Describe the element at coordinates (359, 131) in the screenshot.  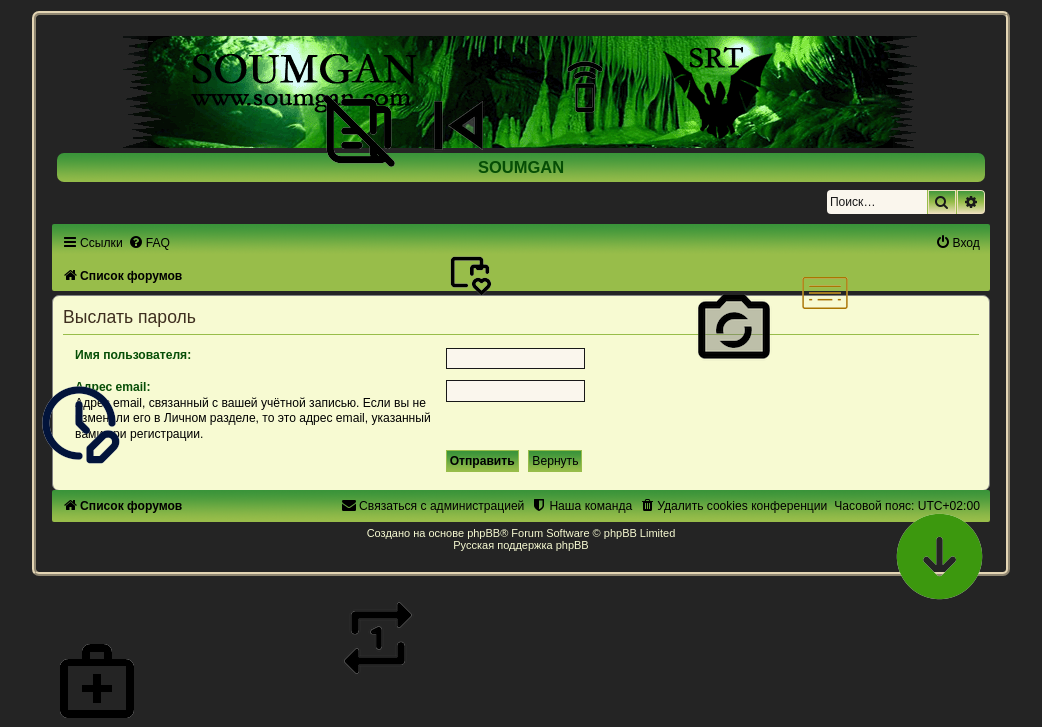
I see `disable news feed notifications` at that location.